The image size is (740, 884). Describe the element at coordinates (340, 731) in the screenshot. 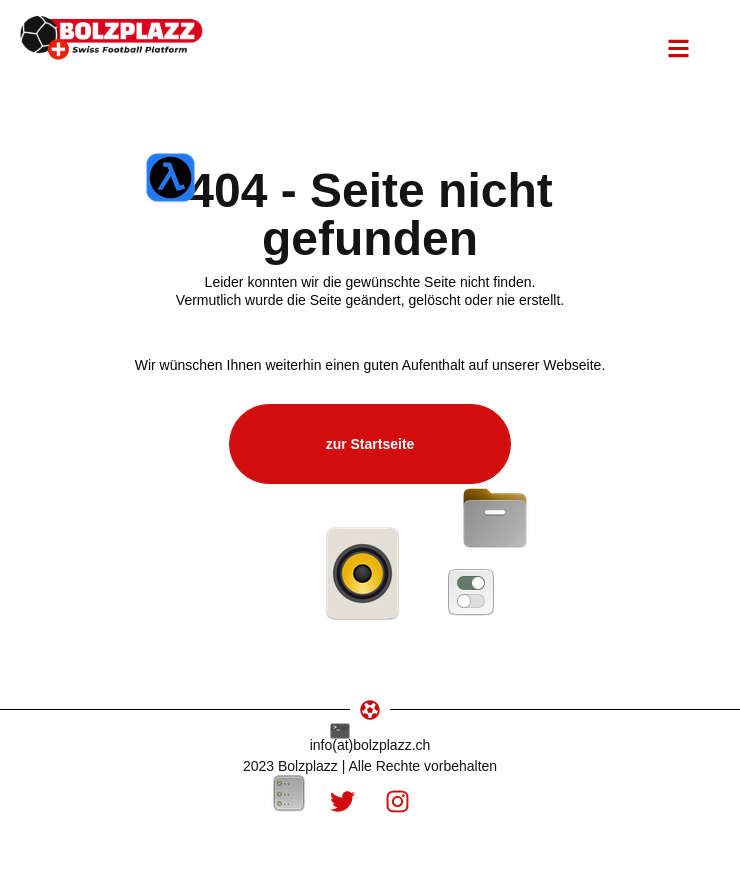

I see `open the terminal application` at that location.